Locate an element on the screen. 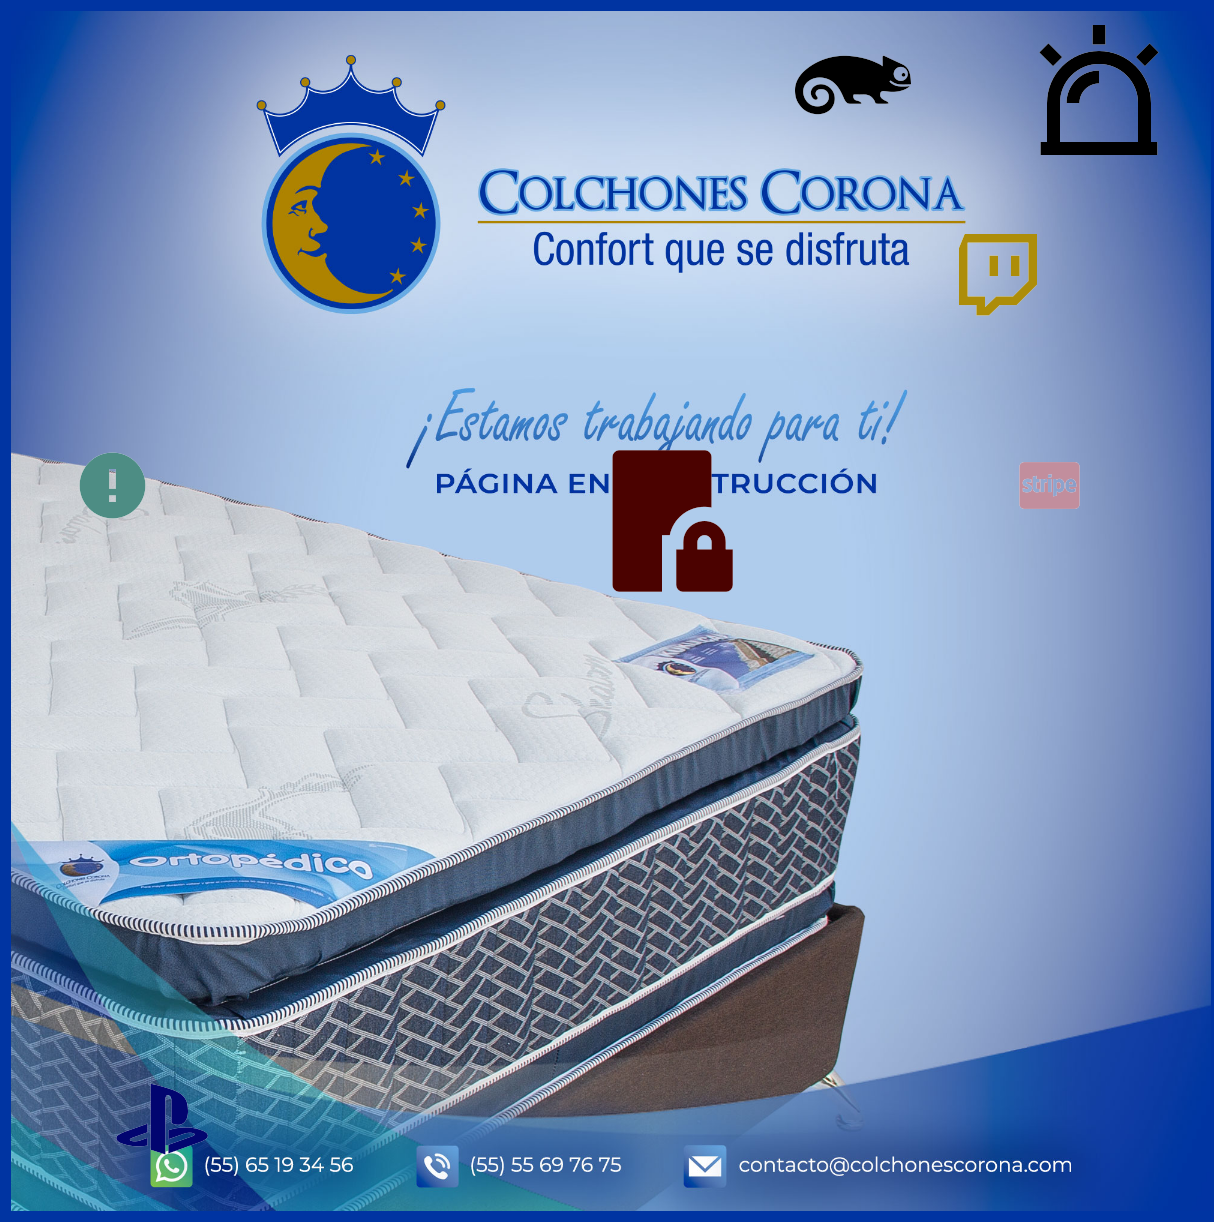 This screenshot has width=1214, height=1222. indicates a system warning or alert is located at coordinates (1099, 90).